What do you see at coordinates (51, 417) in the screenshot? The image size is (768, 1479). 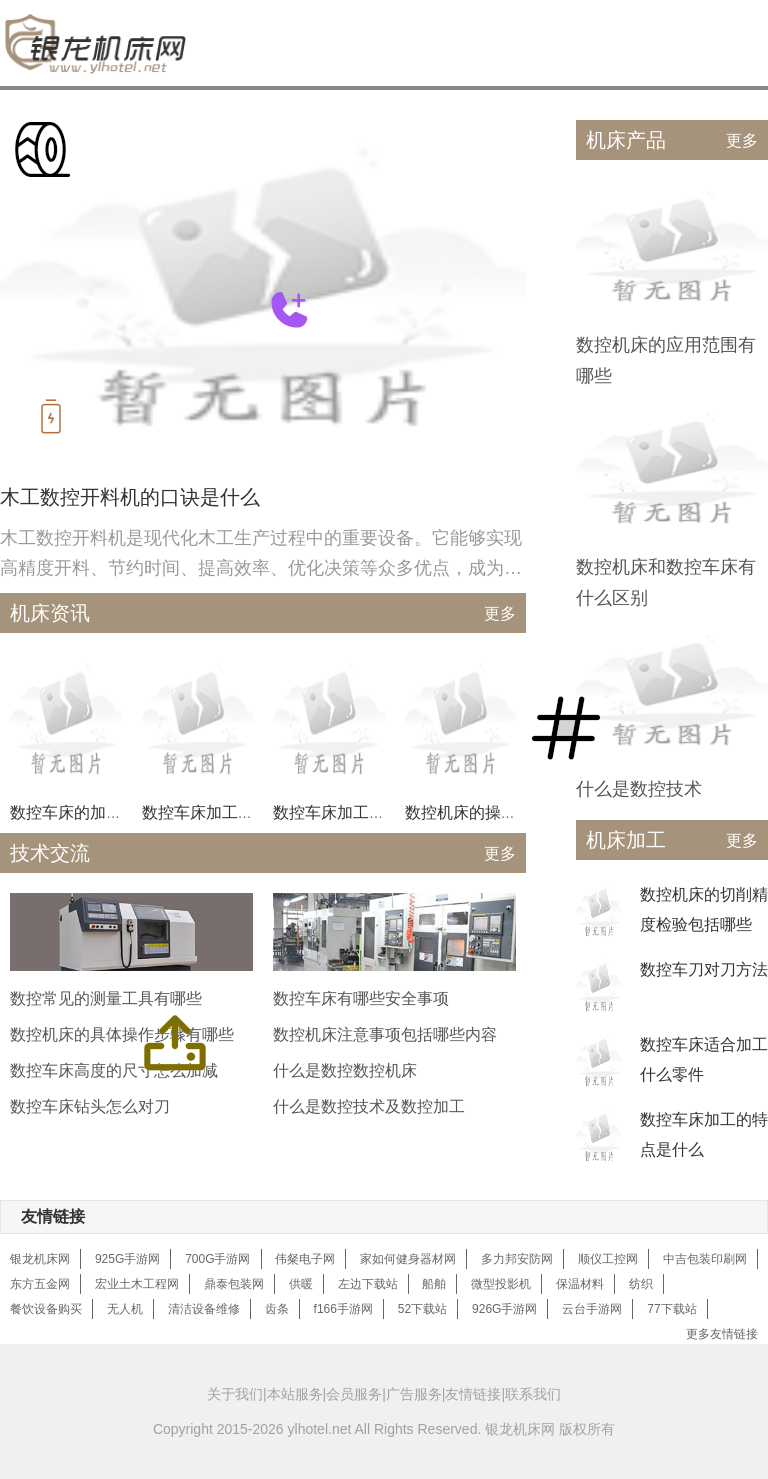 I see `indicates device is currently charging` at bounding box center [51, 417].